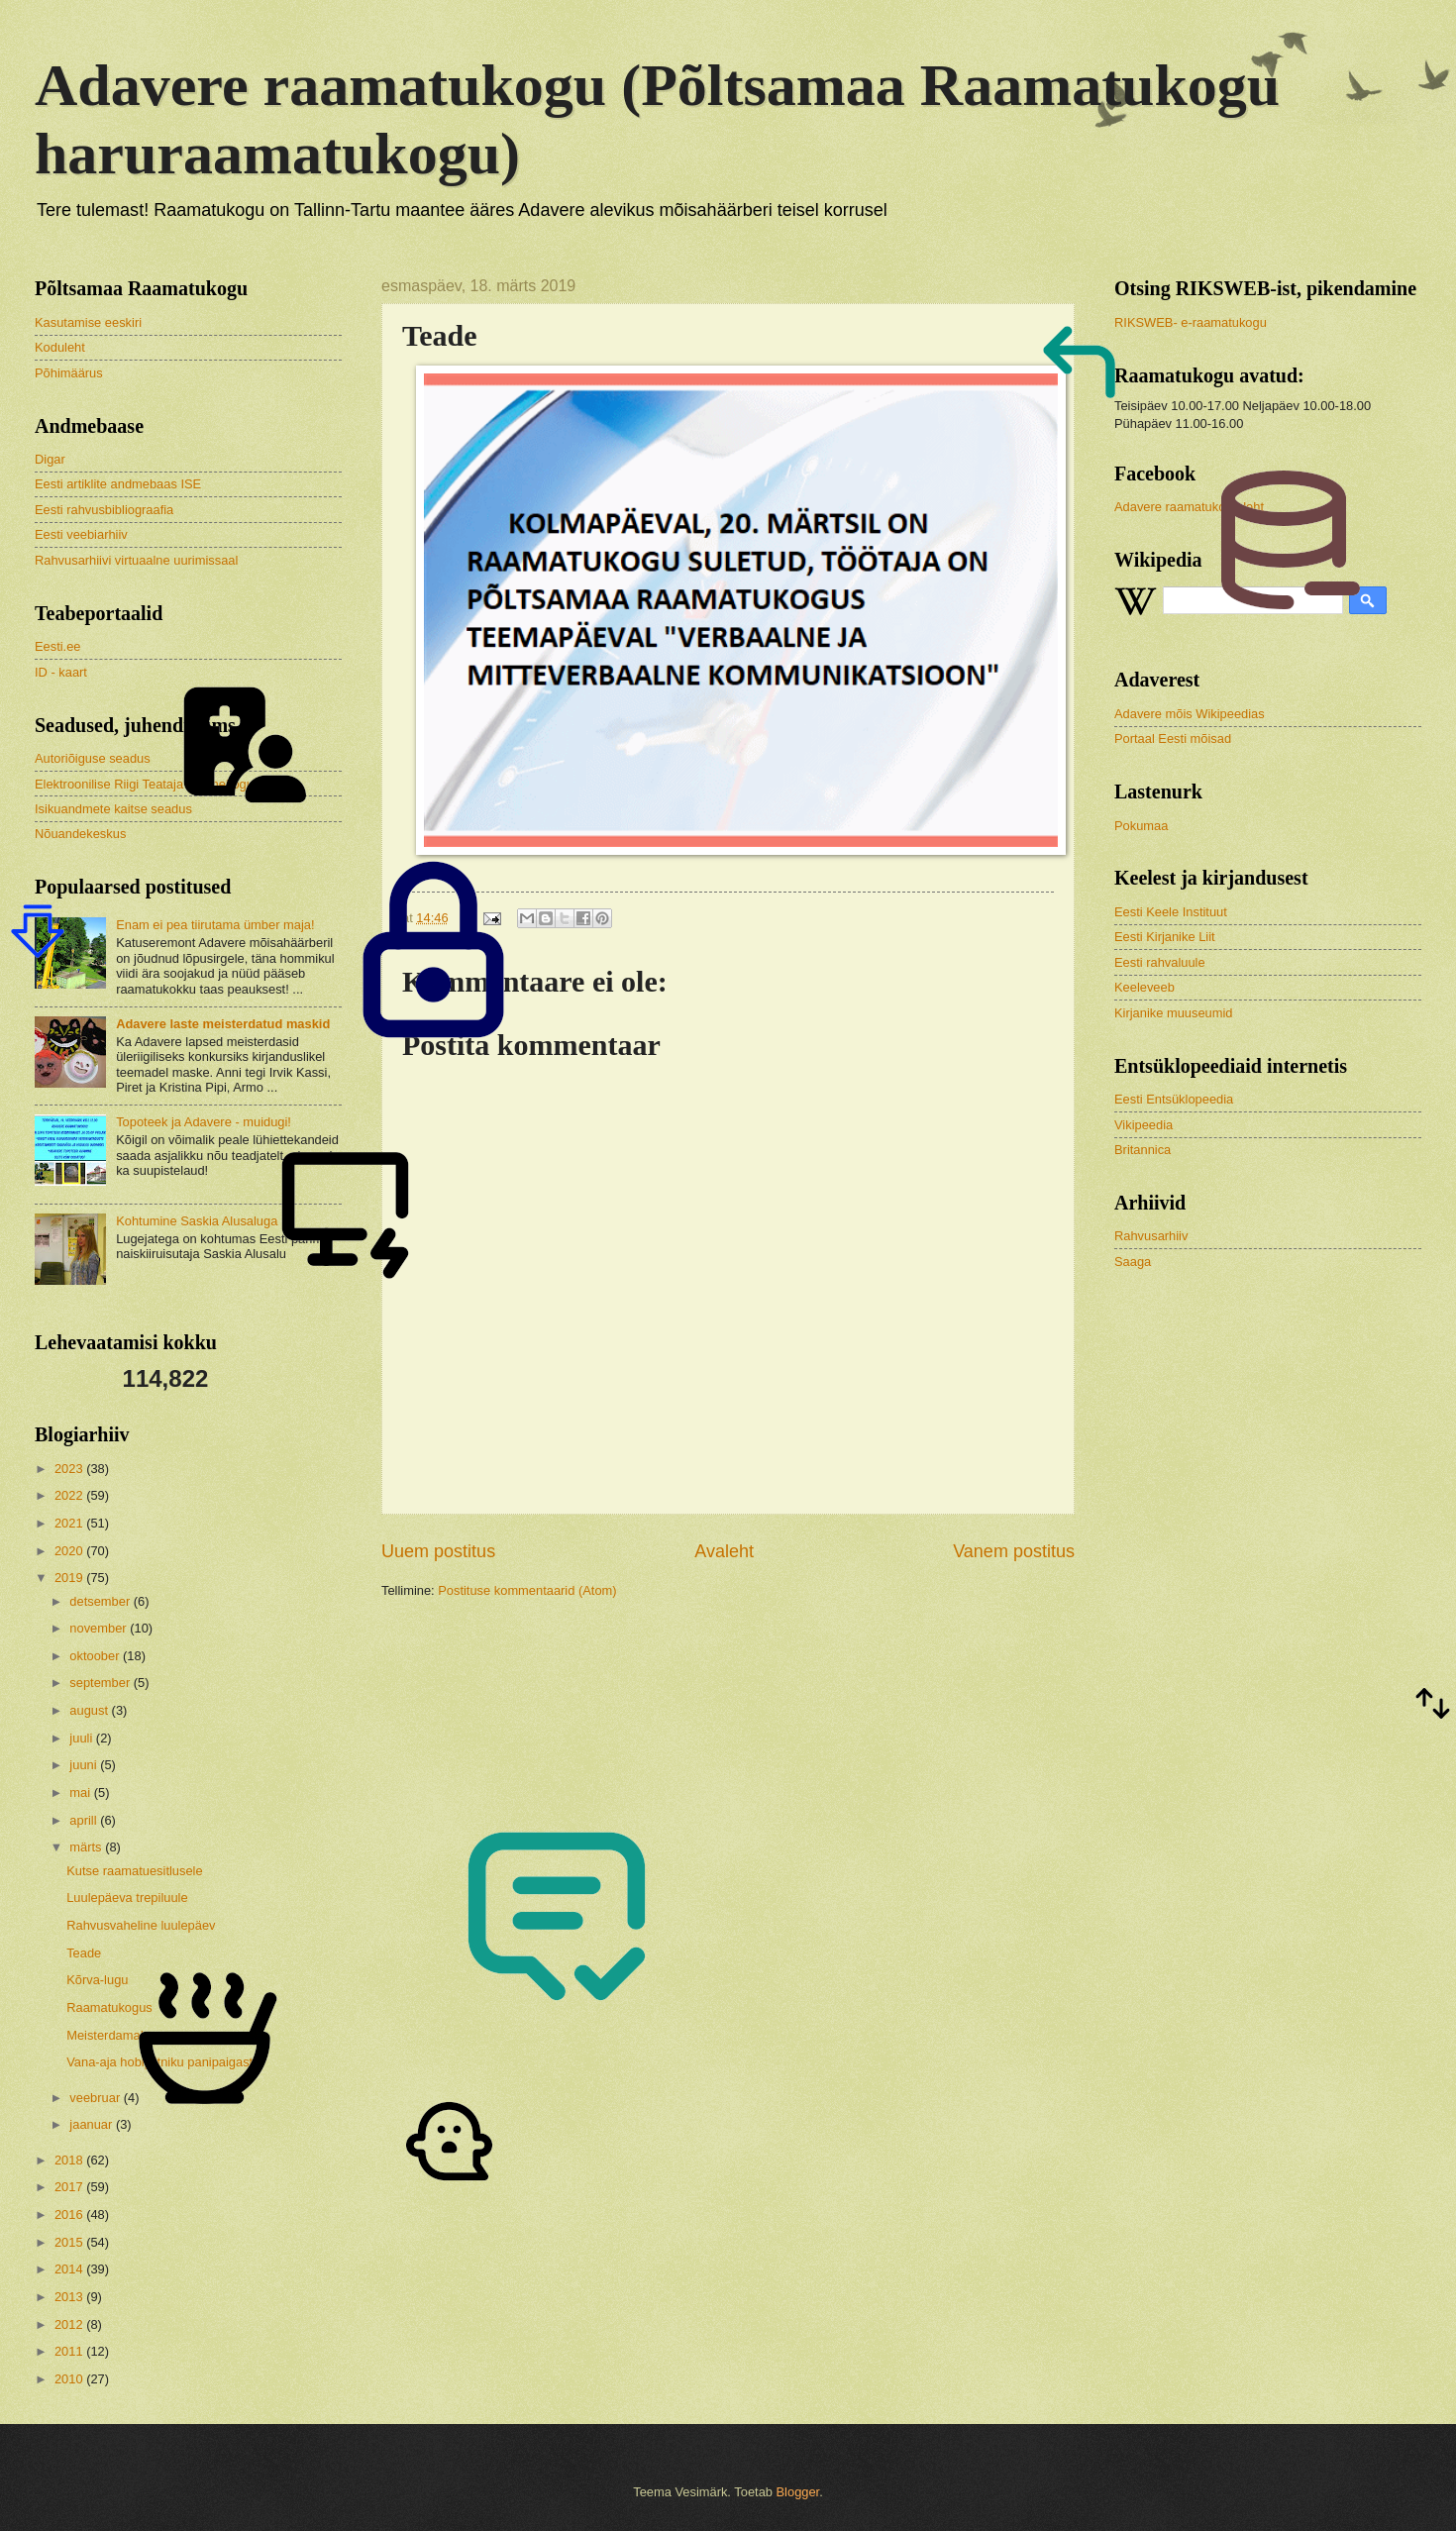 Image resolution: width=1456 pixels, height=2531 pixels. Describe the element at coordinates (557, 1912) in the screenshot. I see `message sent successfully` at that location.